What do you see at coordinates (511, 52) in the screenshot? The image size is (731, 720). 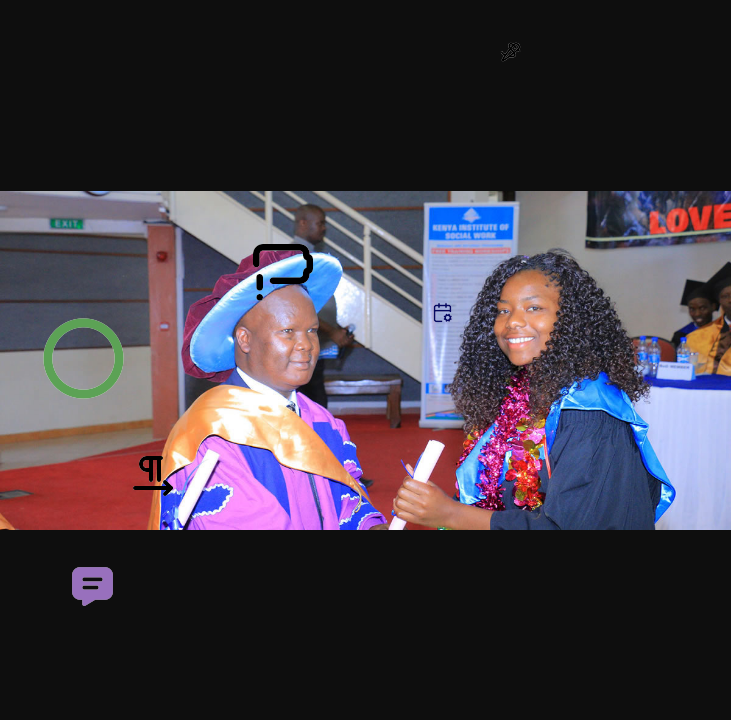 I see `access sewing or craft tools` at bounding box center [511, 52].